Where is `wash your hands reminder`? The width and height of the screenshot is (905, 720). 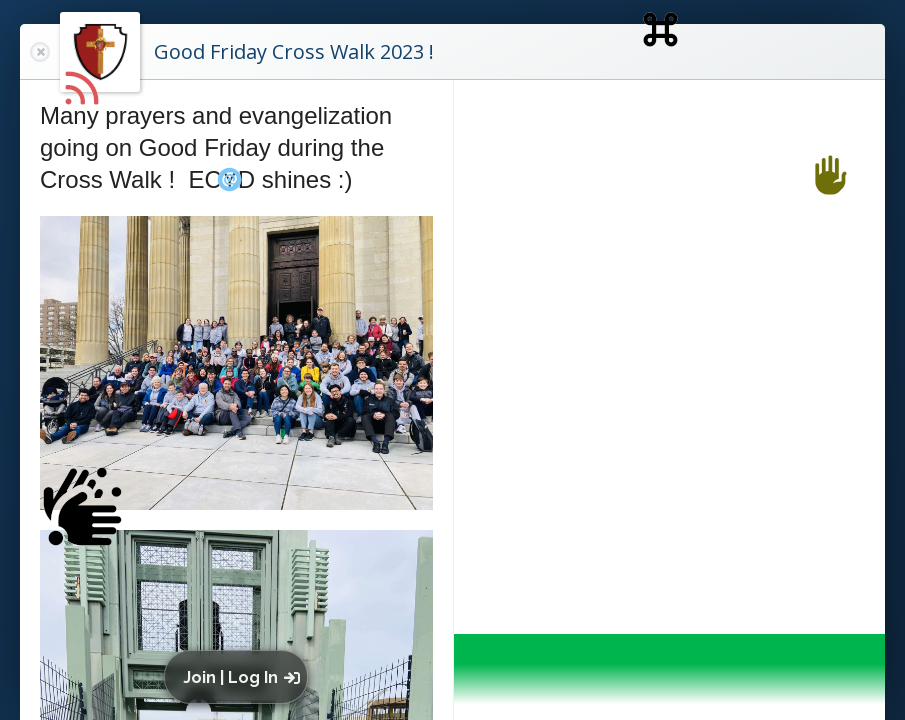 wash your hands reminder is located at coordinates (82, 506).